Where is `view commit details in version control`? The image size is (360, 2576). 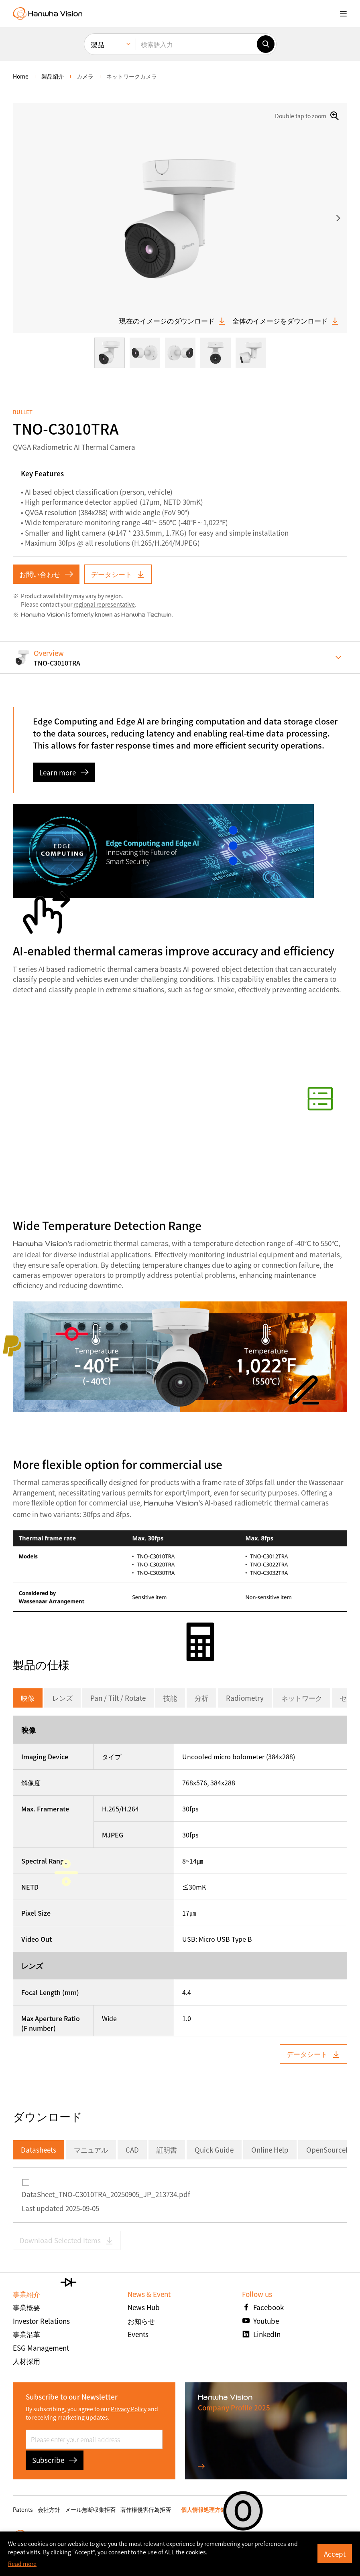
view commit details in version control is located at coordinates (72, 1334).